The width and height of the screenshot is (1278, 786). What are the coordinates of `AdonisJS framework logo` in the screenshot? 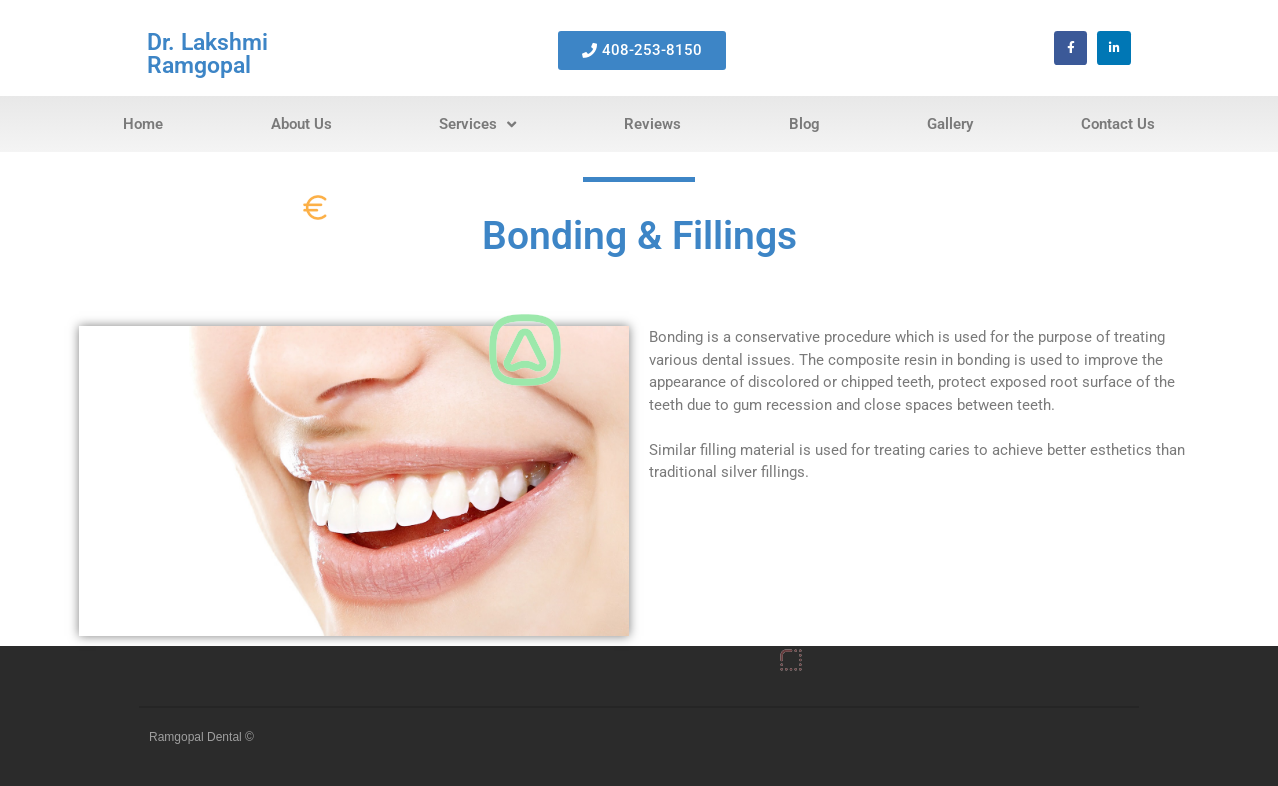 It's located at (525, 350).